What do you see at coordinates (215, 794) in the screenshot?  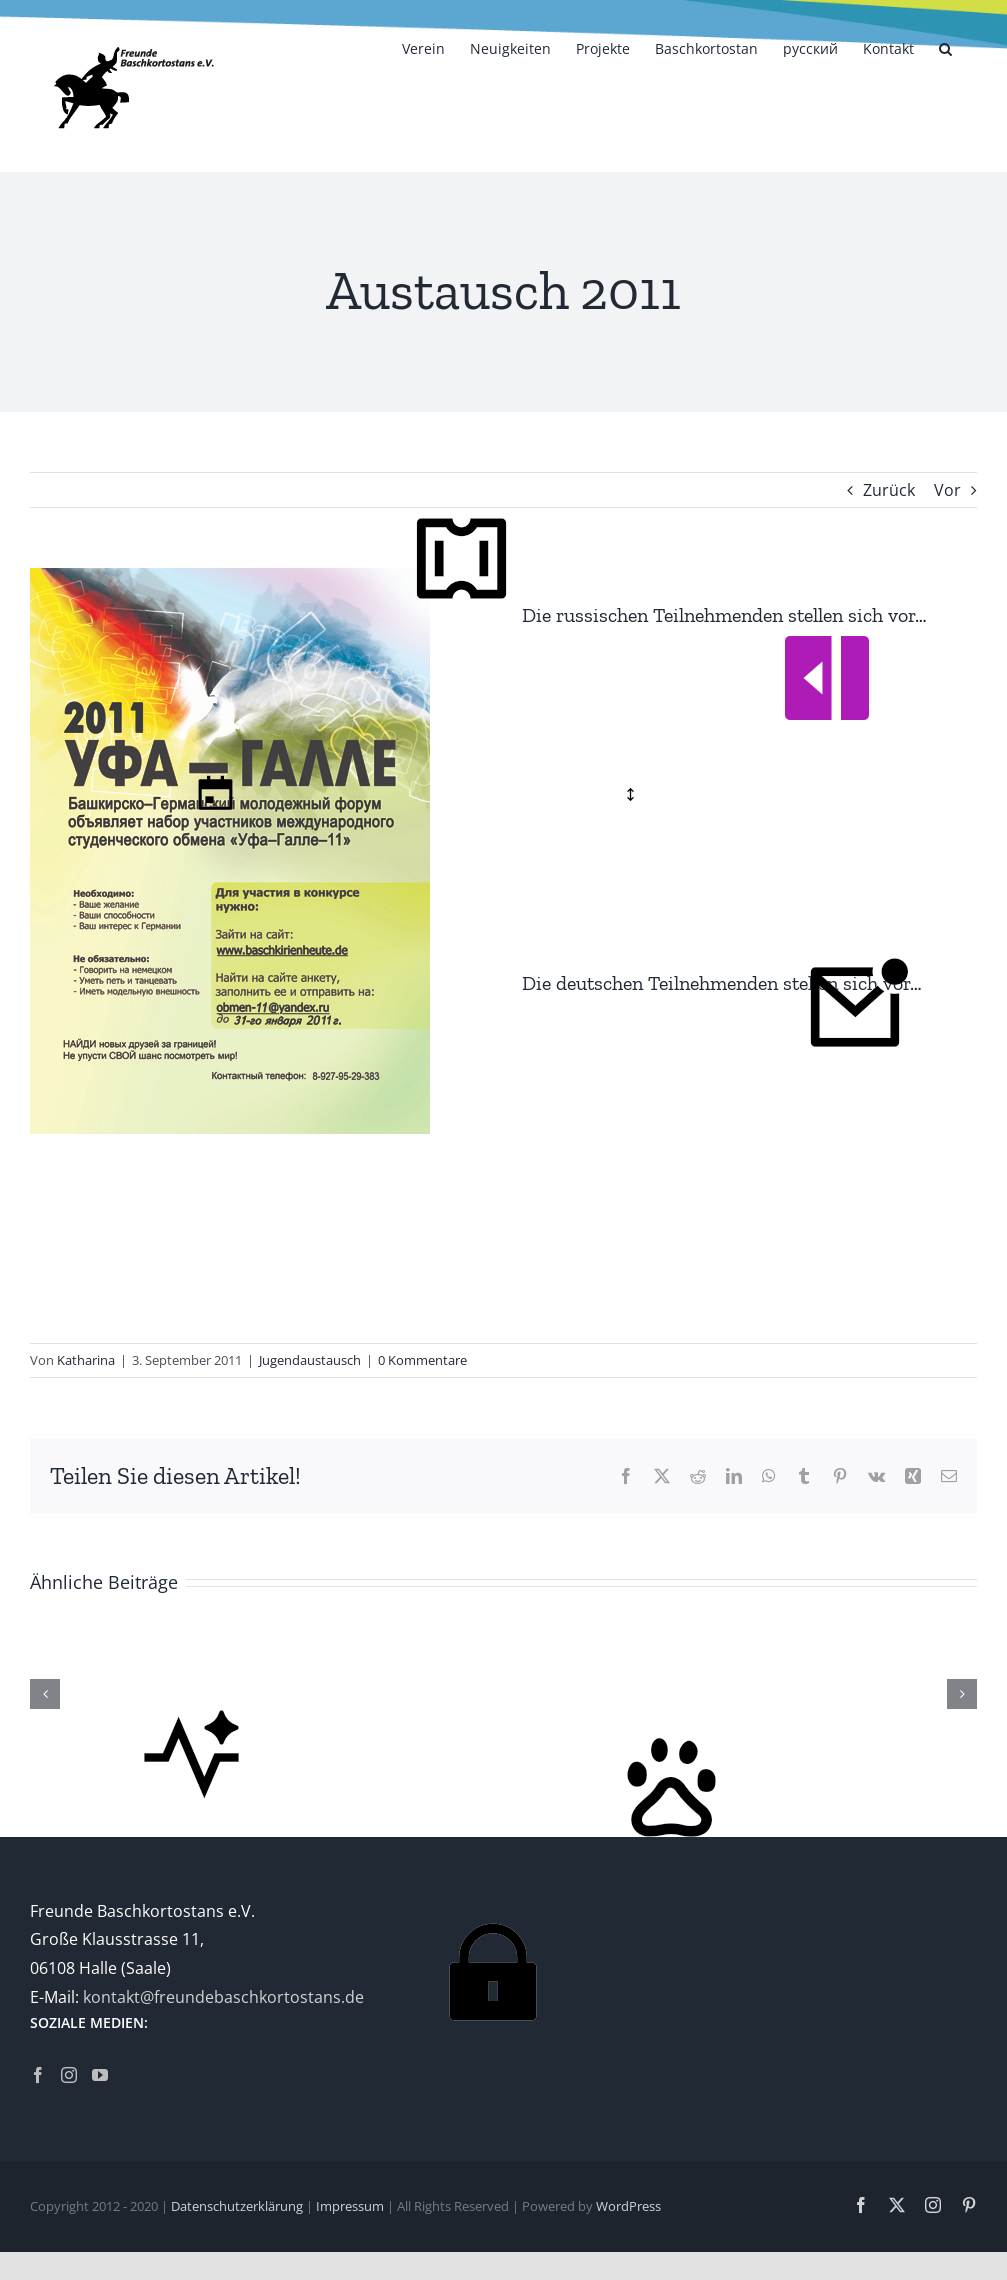 I see `view a scheduled event` at bounding box center [215, 794].